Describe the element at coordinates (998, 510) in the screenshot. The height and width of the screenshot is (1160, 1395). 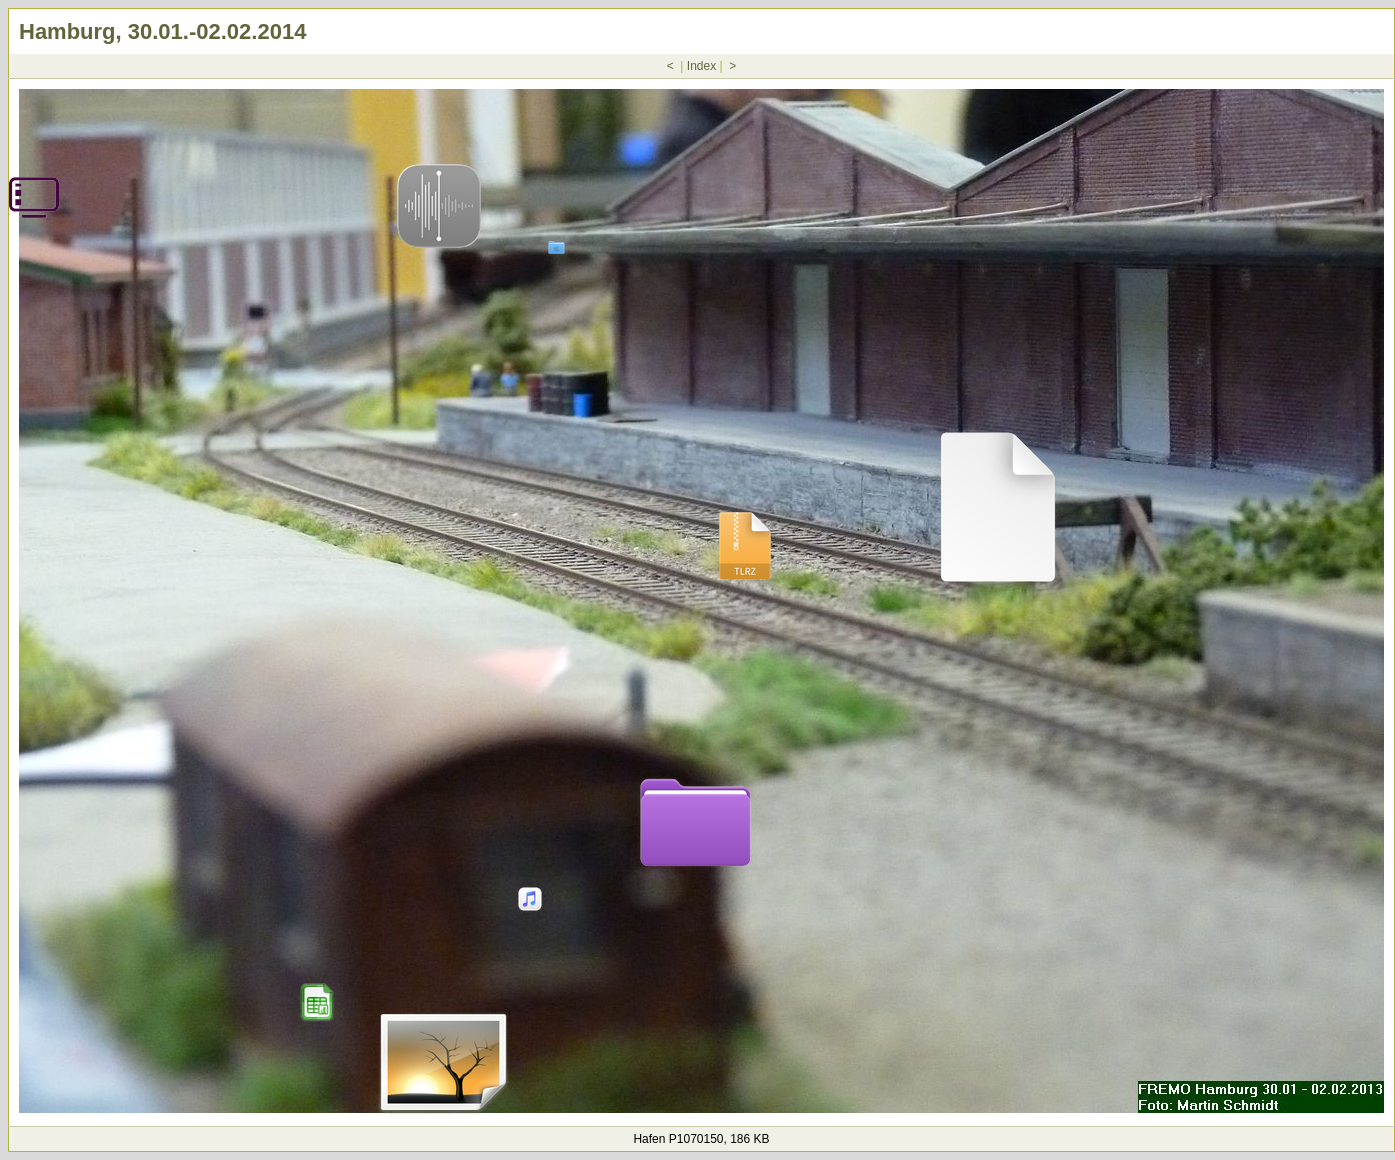
I see `a blank or empty document file` at that location.